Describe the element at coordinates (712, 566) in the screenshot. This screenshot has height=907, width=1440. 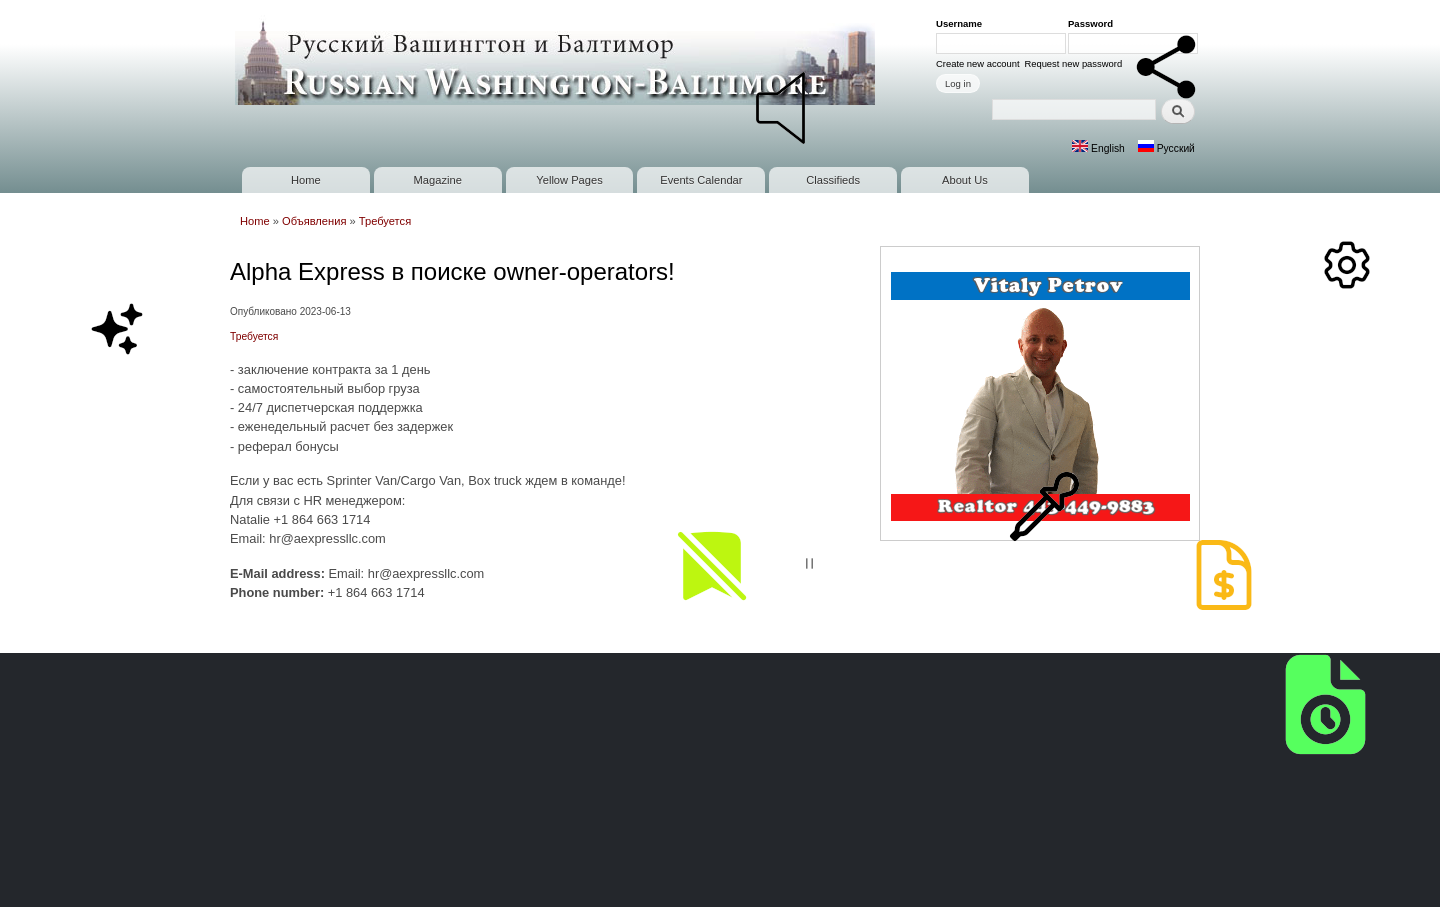
I see `remove from bookmarks` at that location.